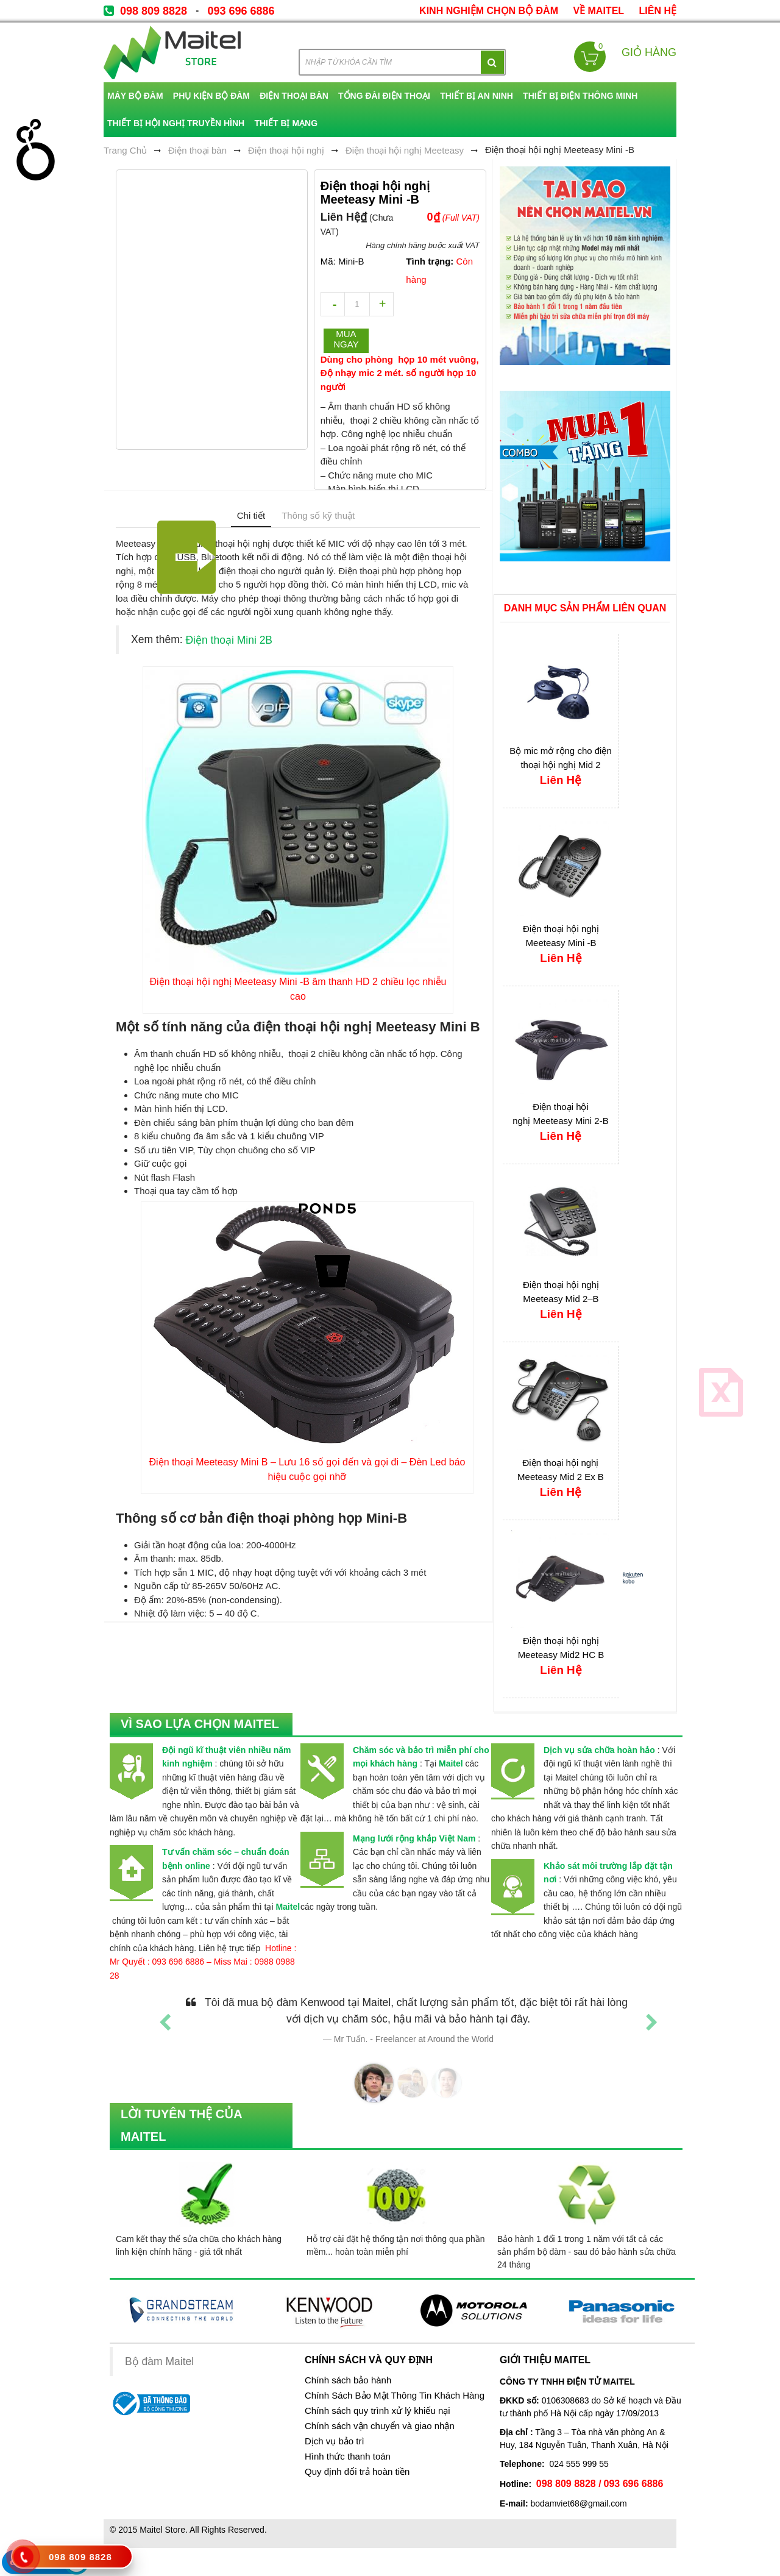 This screenshot has width=780, height=2576. Describe the element at coordinates (35, 149) in the screenshot. I see `open looker data analytics platform` at that location.